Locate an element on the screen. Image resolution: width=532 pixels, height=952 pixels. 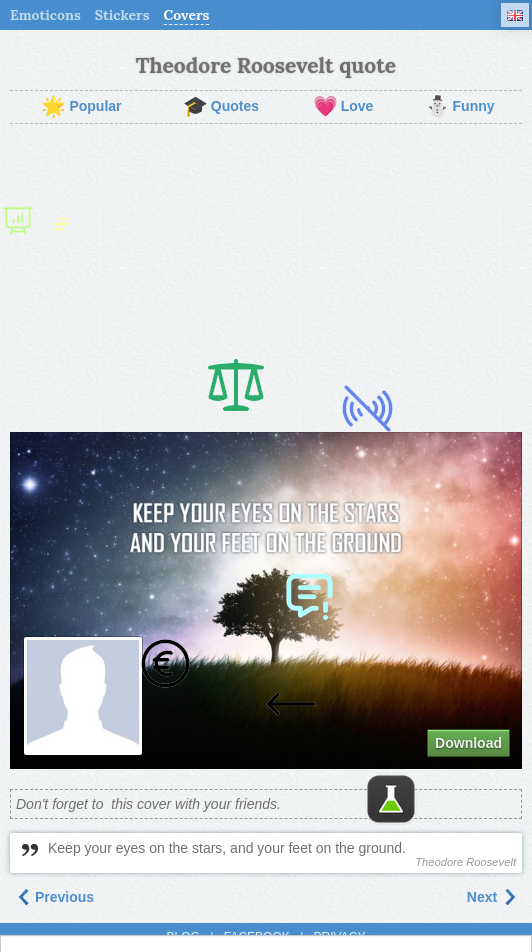
open science or chemistry application is located at coordinates (391, 799).